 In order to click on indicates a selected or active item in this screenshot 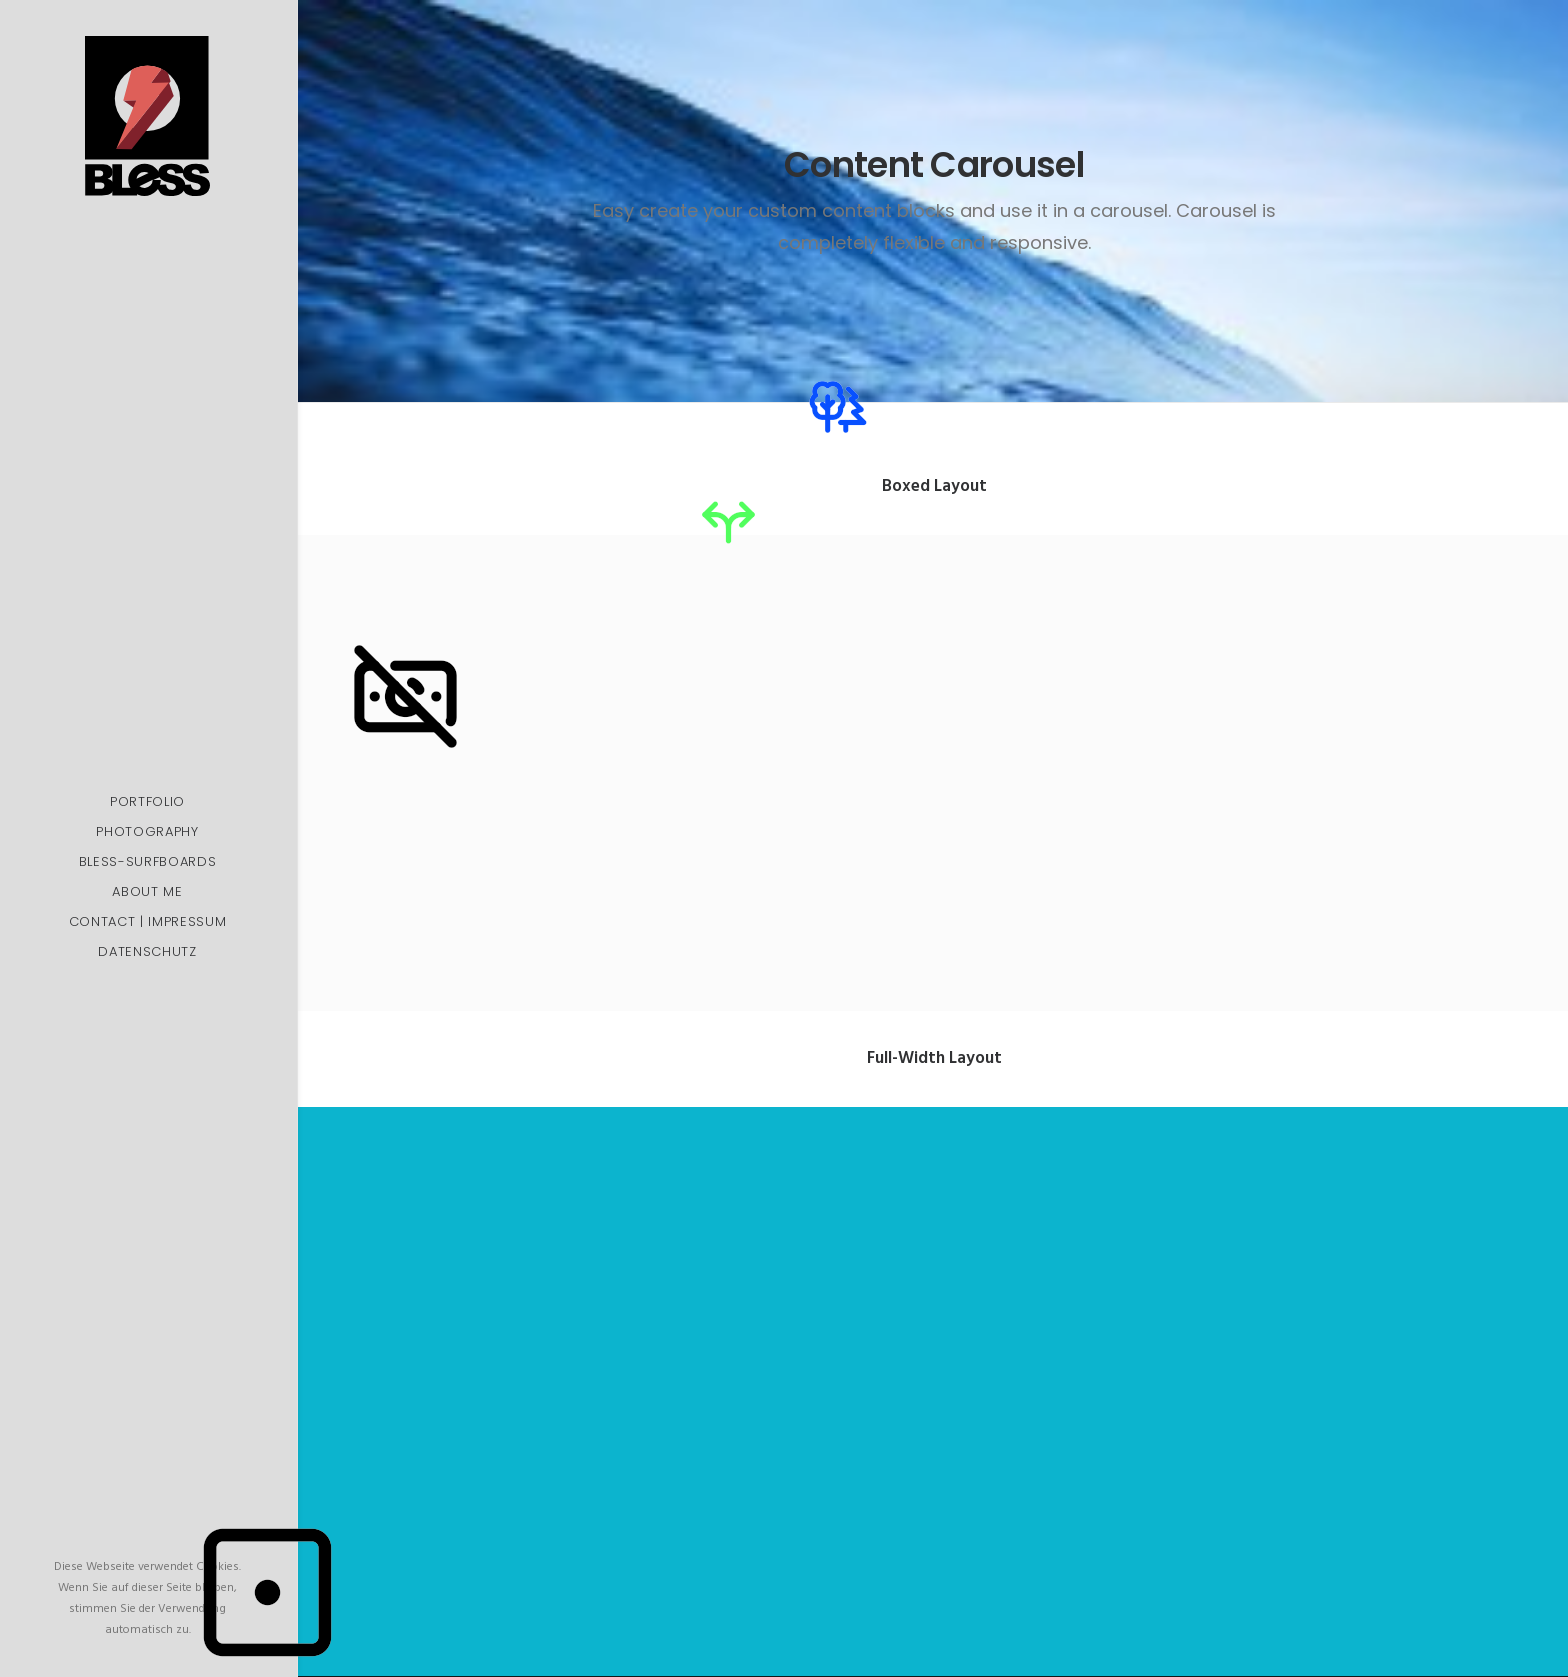, I will do `click(267, 1592)`.